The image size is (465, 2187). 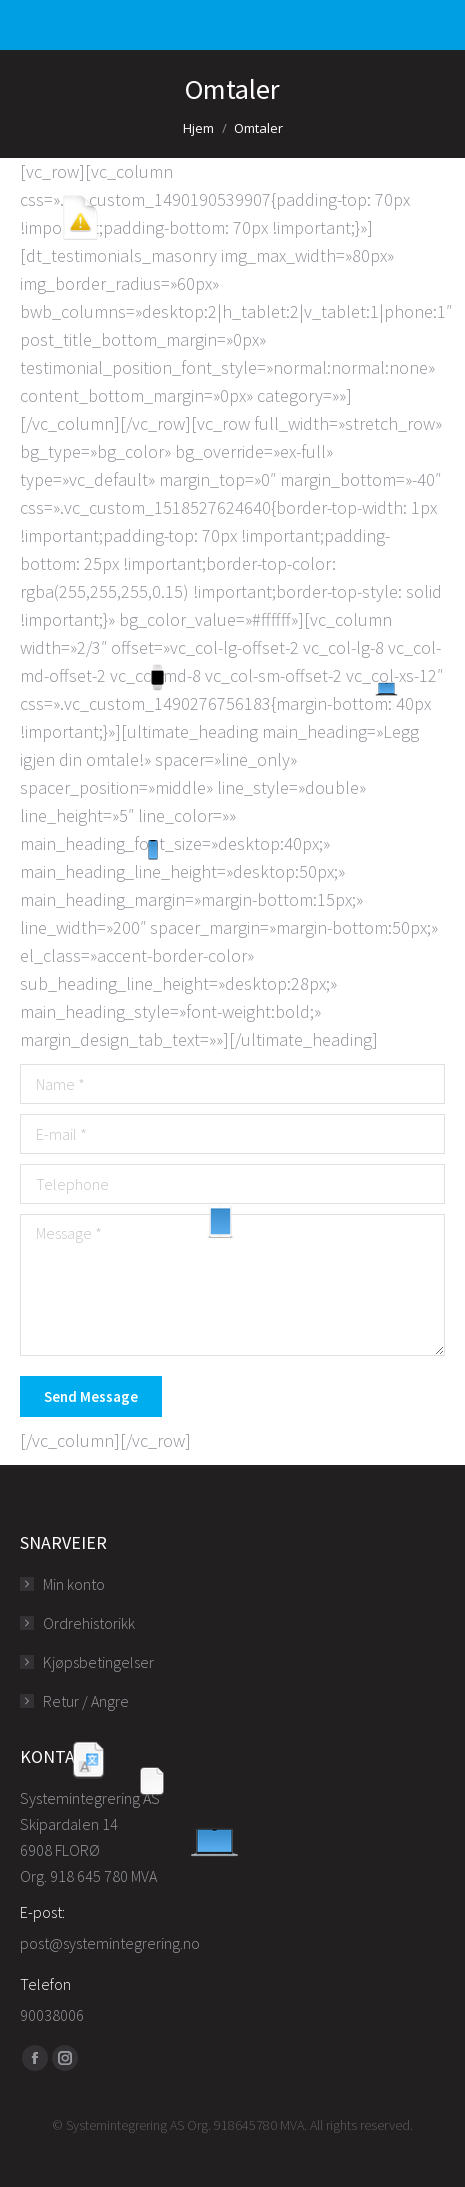 What do you see at coordinates (88, 1759) in the screenshot?
I see `a gettext translation file for software localization` at bounding box center [88, 1759].